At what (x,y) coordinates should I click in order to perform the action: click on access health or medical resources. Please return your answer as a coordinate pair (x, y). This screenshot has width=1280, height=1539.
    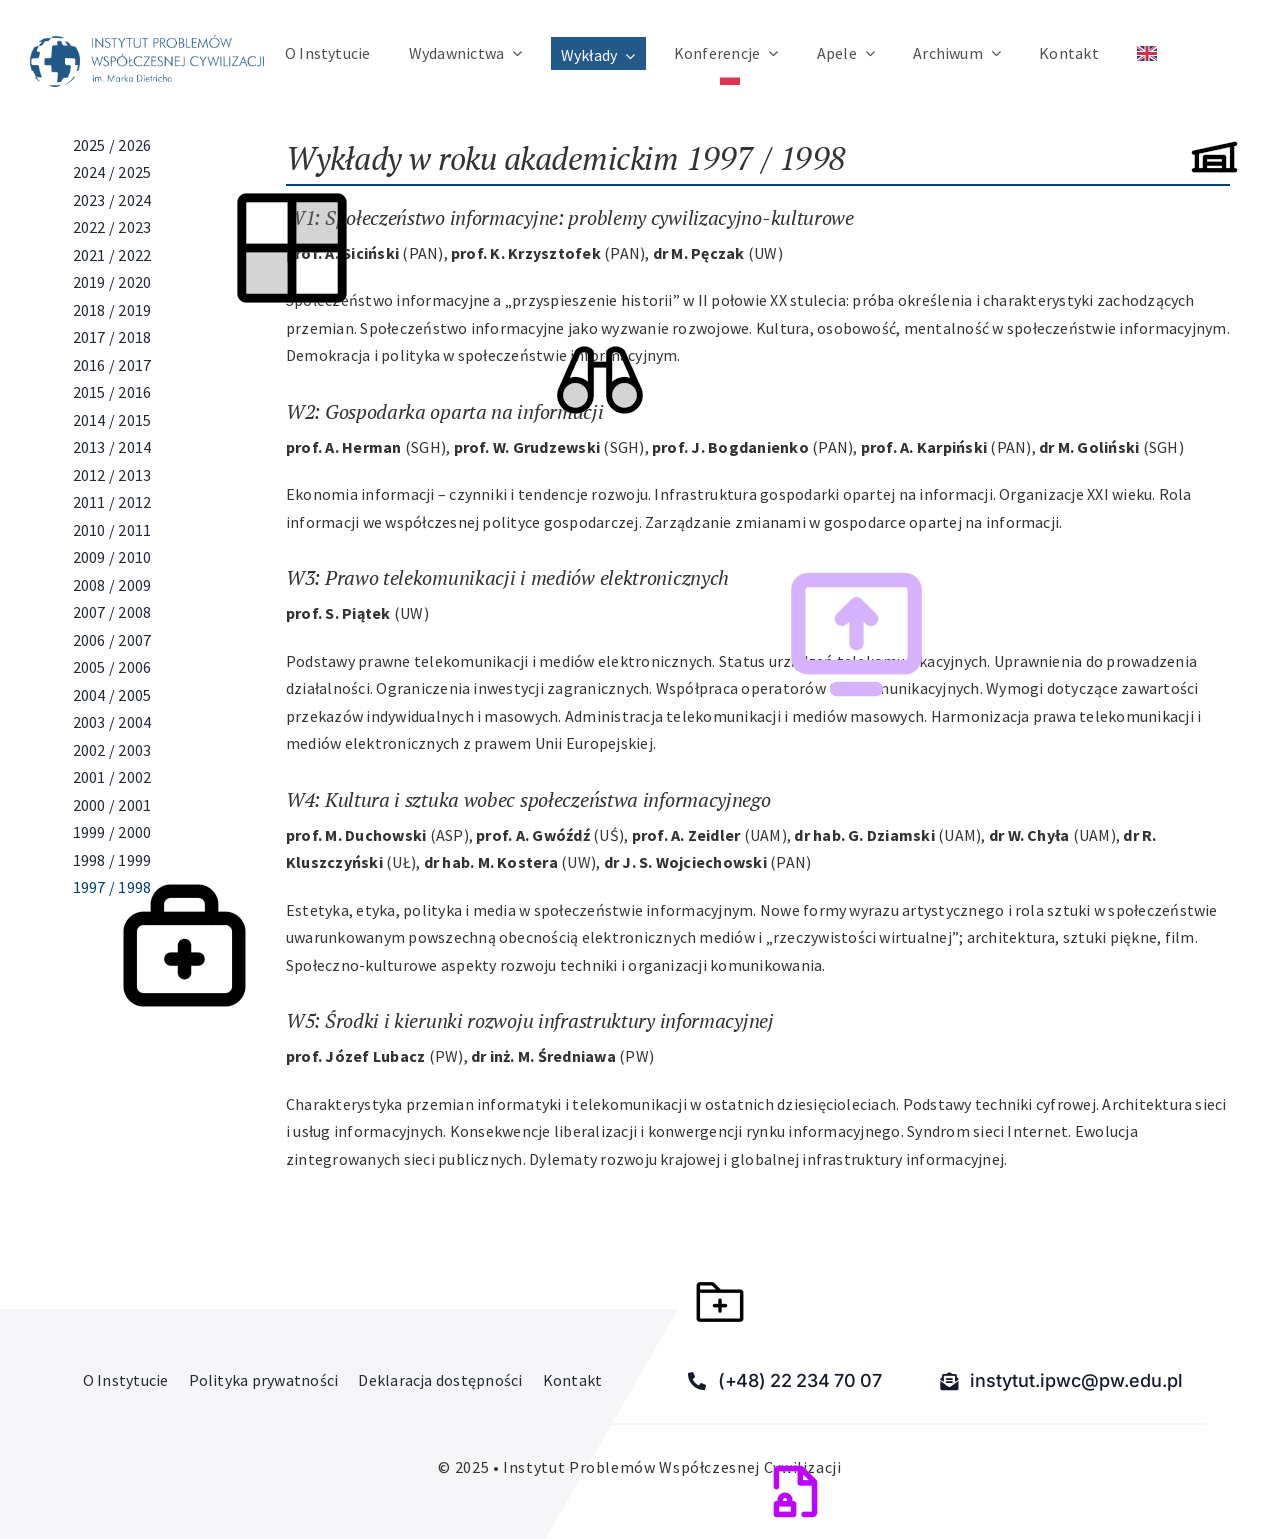
    Looking at the image, I should click on (184, 945).